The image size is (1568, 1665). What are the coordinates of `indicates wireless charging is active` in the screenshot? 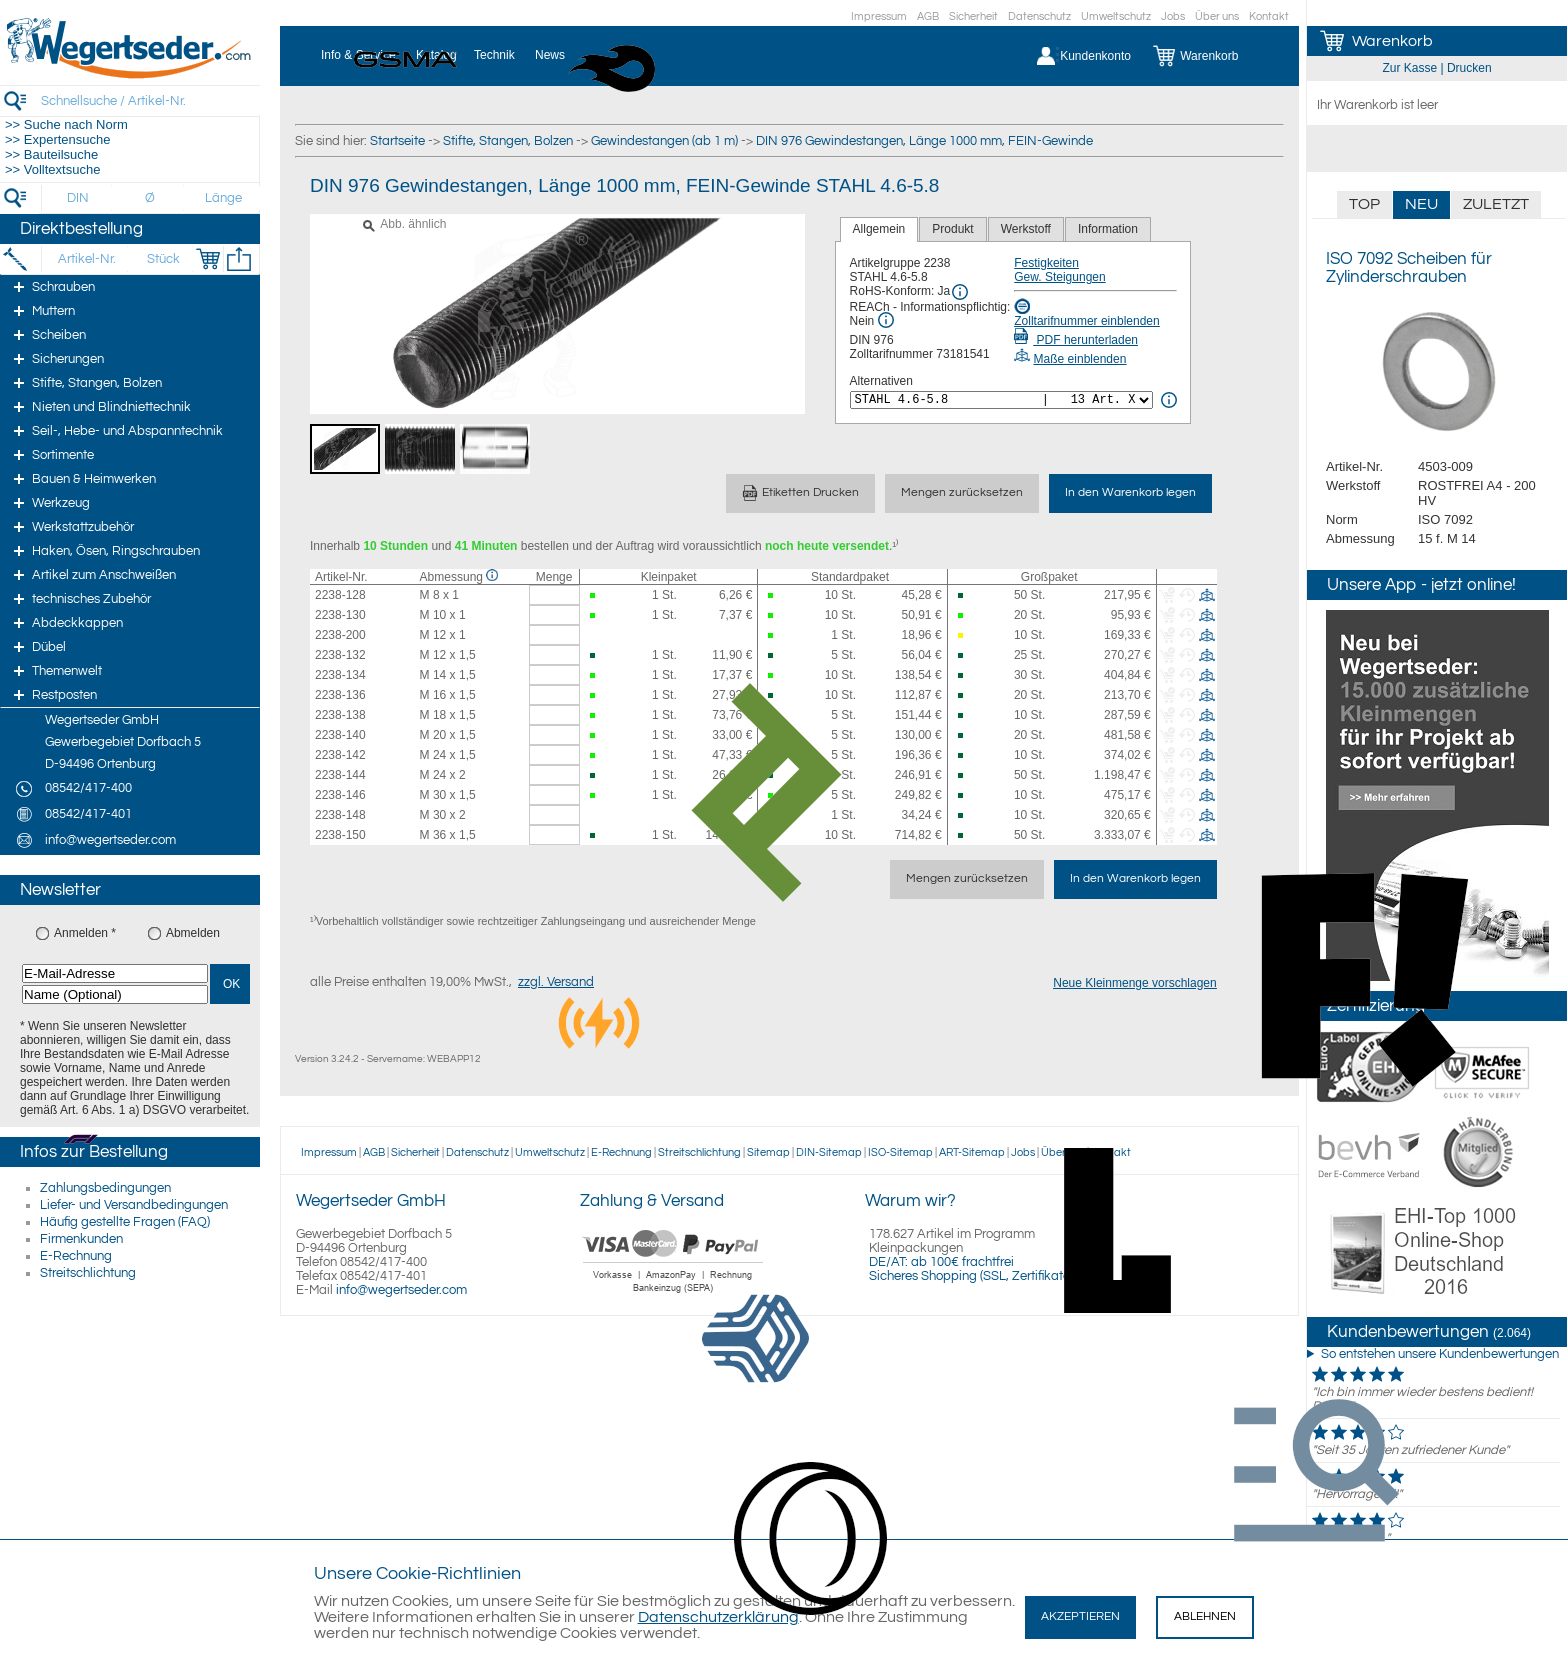 It's located at (599, 1023).